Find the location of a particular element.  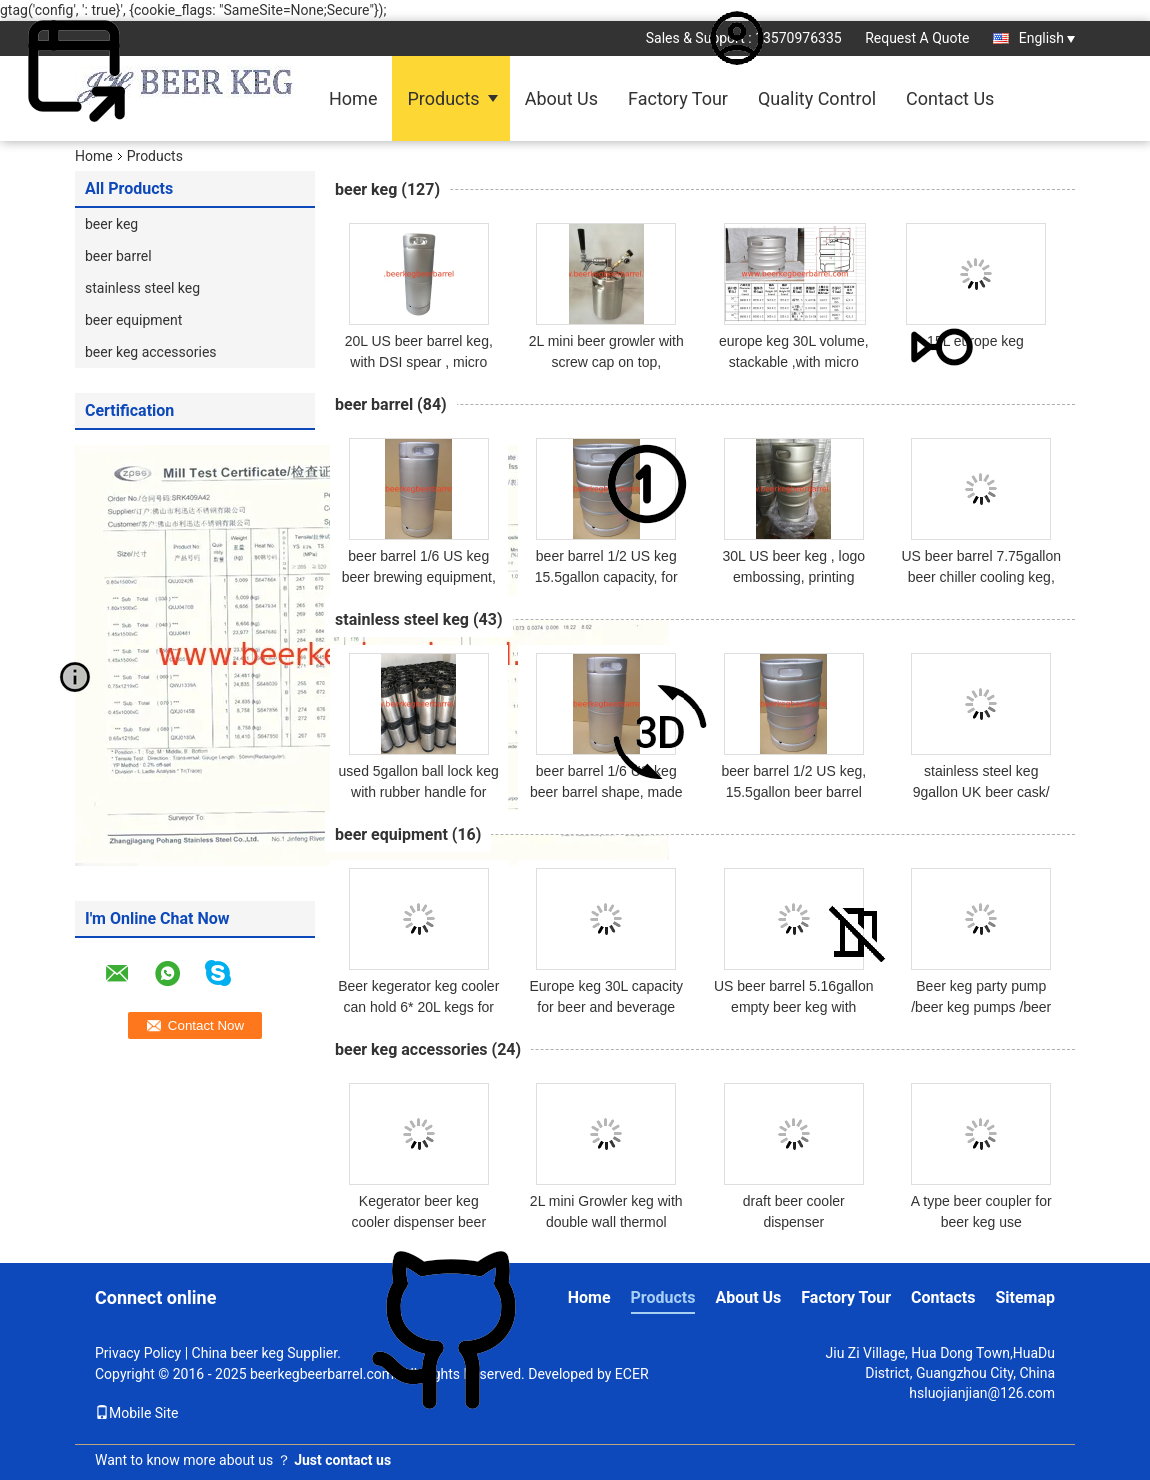

view project on github is located at coordinates (451, 1330).